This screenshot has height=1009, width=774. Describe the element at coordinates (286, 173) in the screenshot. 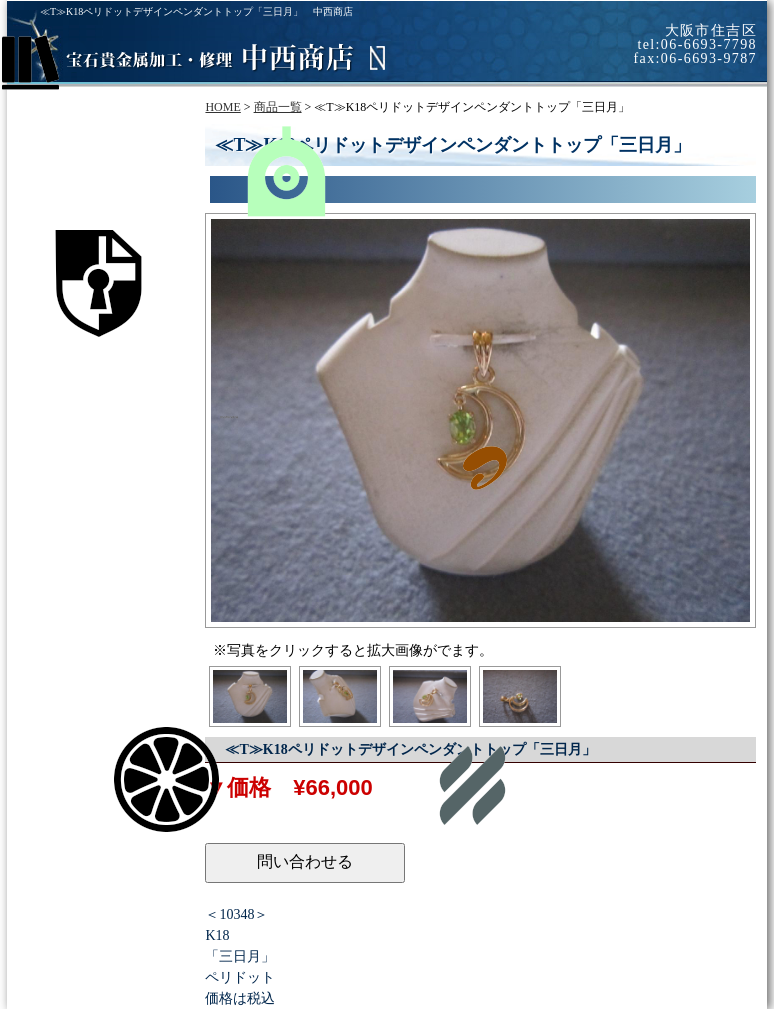

I see `access AI or chatbot features` at that location.